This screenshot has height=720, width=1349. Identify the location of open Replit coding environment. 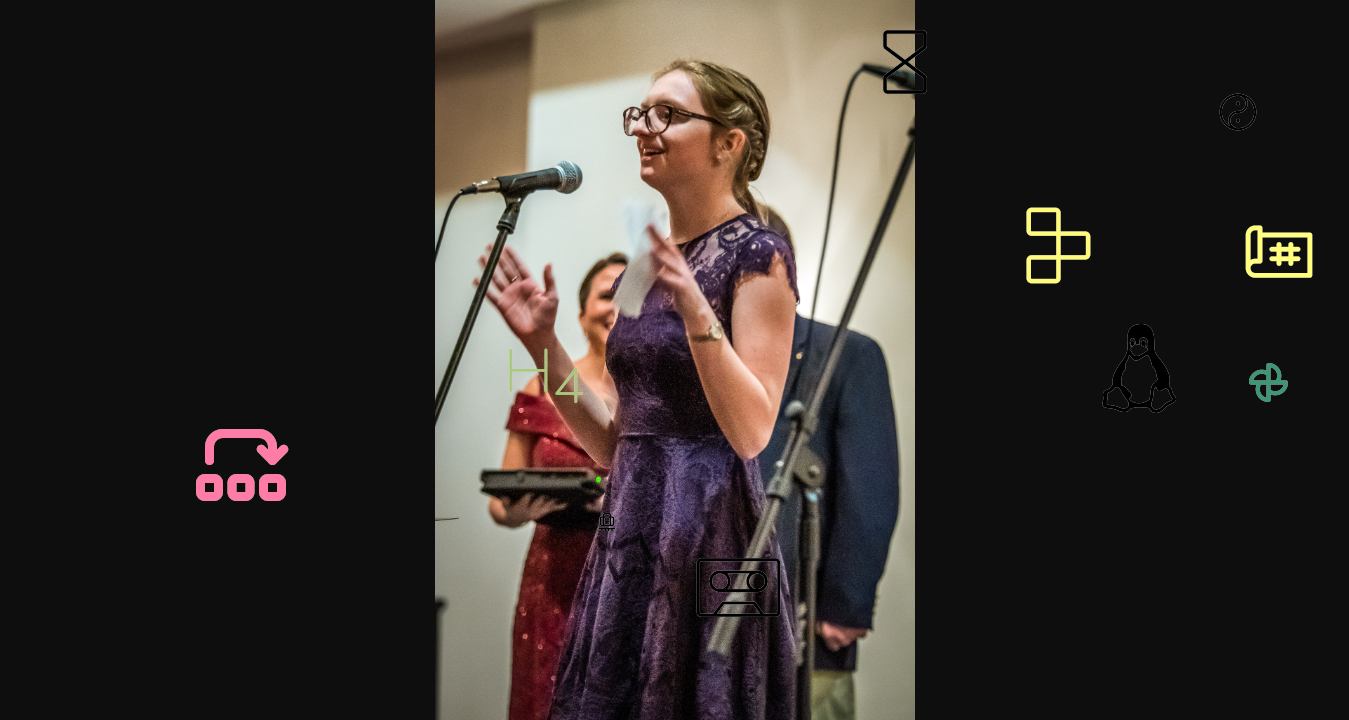
(1052, 245).